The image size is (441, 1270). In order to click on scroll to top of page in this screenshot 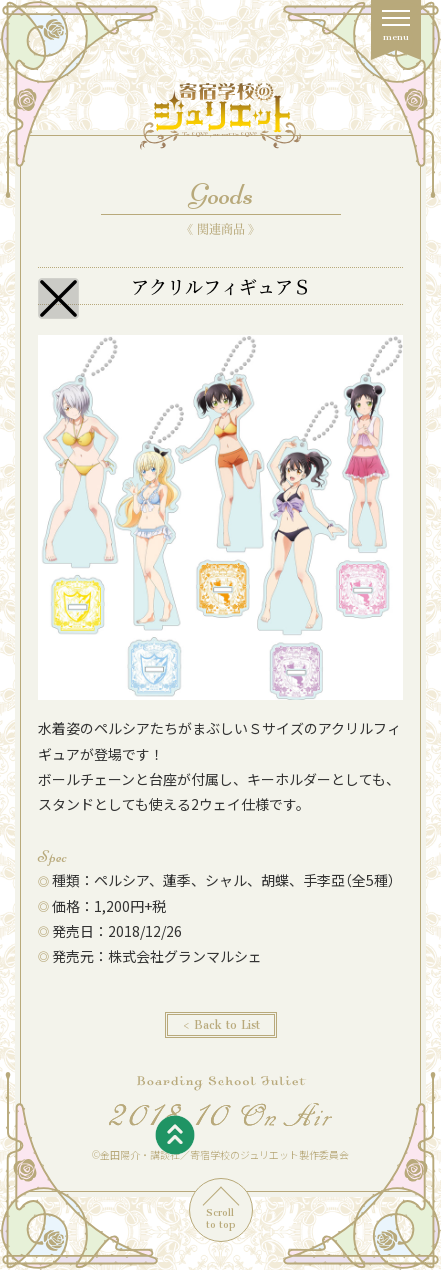, I will do `click(175, 1135)`.